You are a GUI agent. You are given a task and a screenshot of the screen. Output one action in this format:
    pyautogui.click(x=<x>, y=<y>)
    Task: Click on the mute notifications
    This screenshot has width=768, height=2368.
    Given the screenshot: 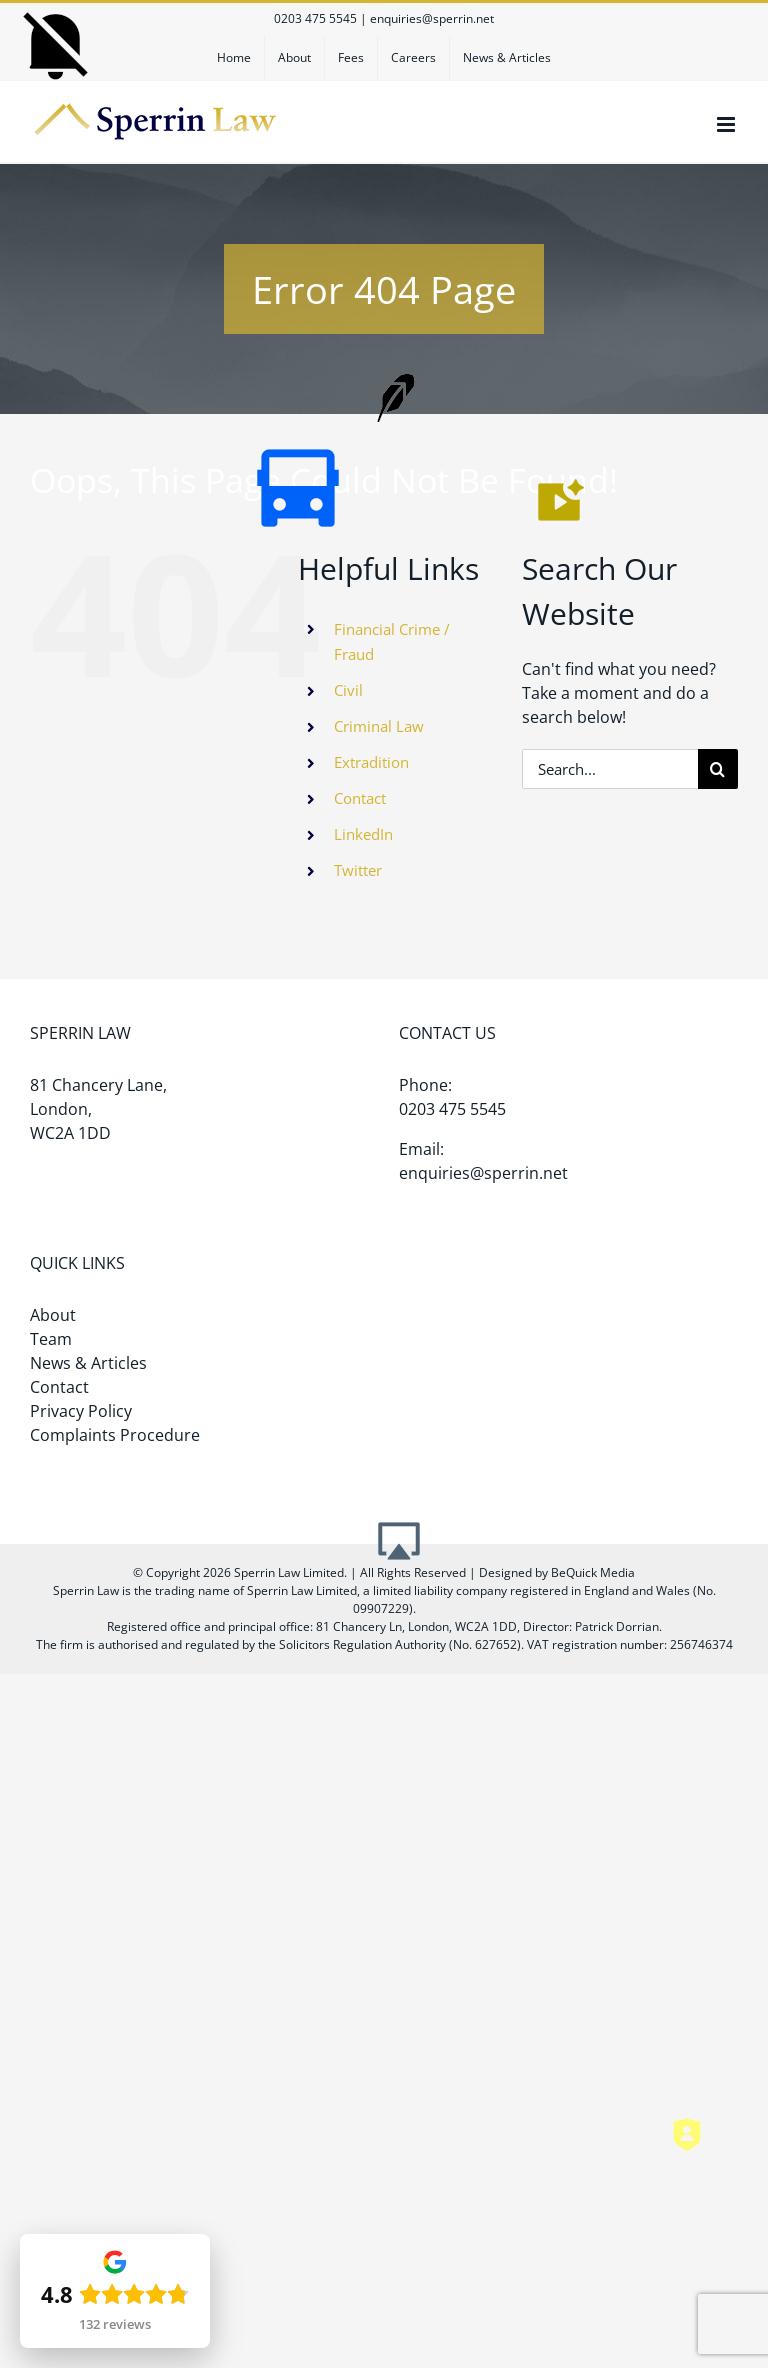 What is the action you would take?
    pyautogui.click(x=55, y=44)
    